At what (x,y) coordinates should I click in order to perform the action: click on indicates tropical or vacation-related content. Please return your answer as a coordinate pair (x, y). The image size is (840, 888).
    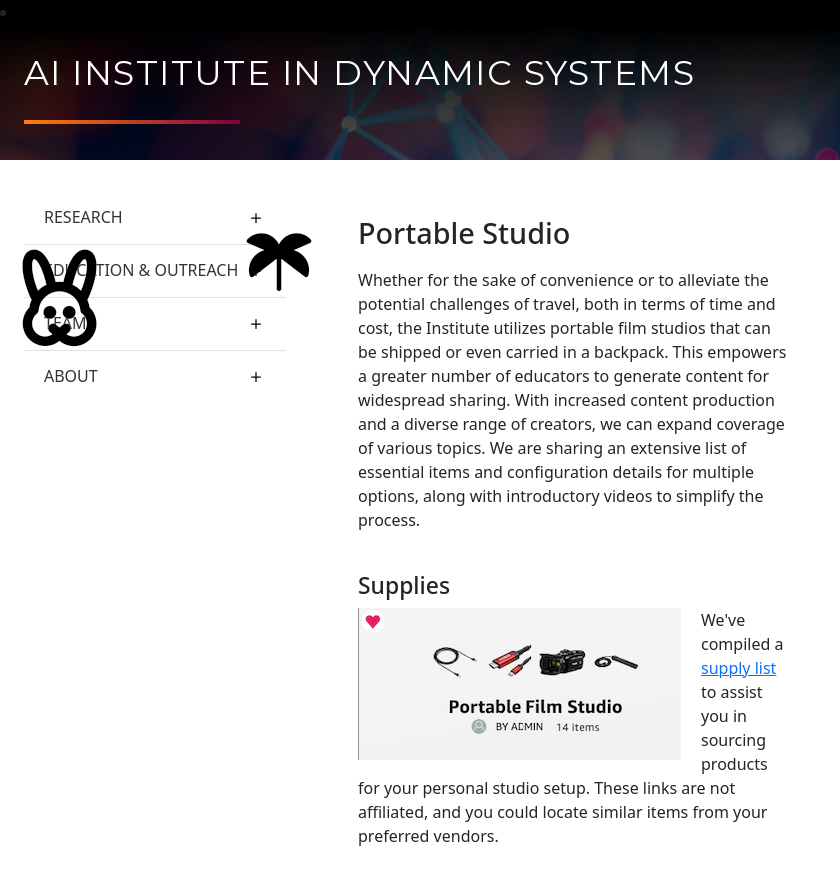
    Looking at the image, I should click on (279, 261).